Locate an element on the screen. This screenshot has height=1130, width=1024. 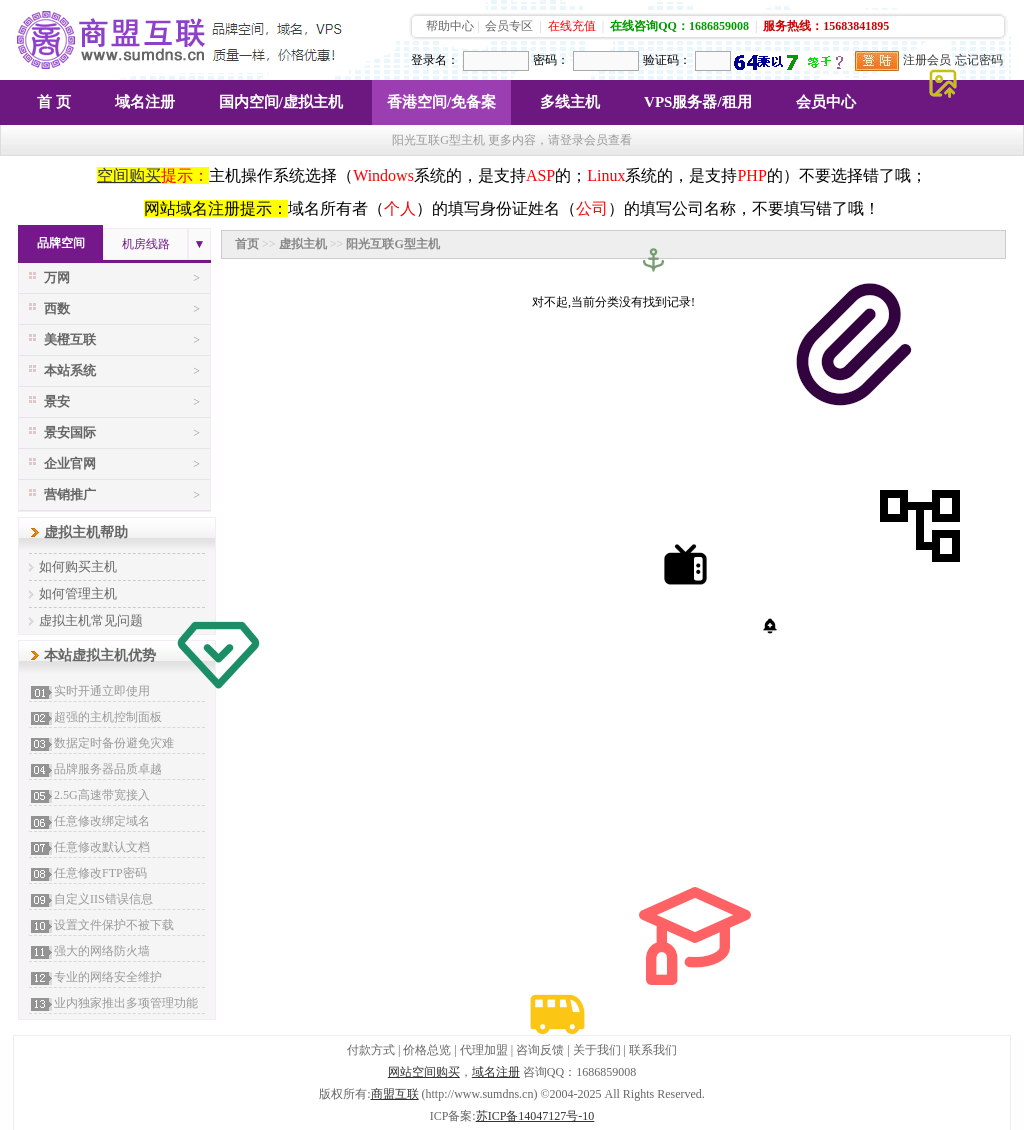
upload an image is located at coordinates (943, 83).